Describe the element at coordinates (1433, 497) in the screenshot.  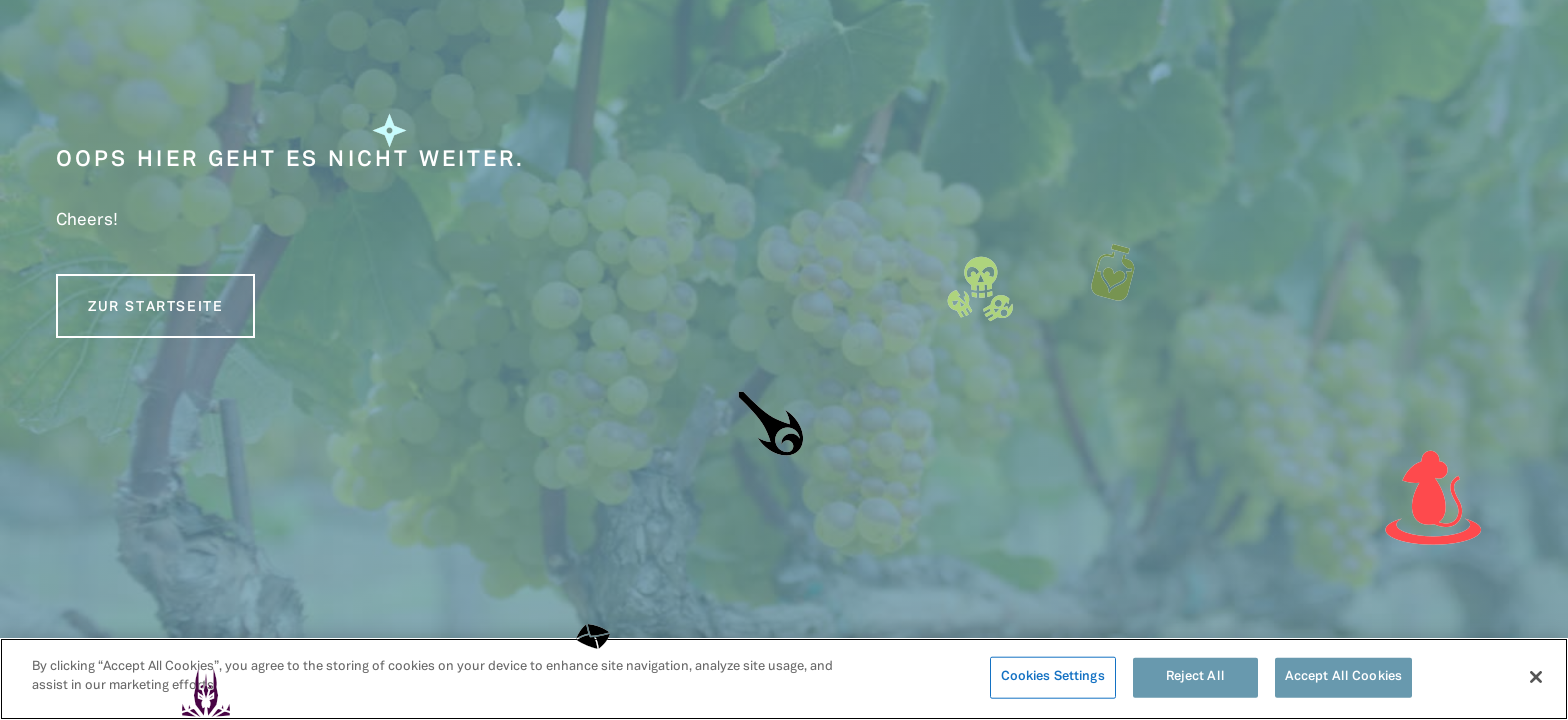
I see `select mouse character or pet in game` at that location.